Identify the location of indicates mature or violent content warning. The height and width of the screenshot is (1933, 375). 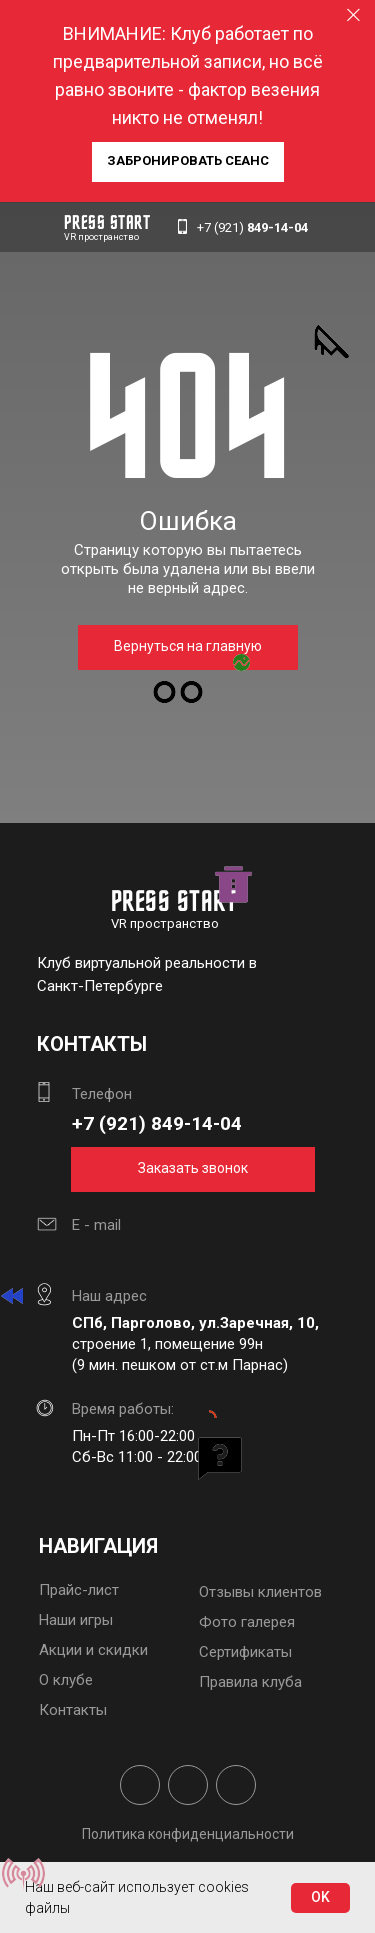
(331, 342).